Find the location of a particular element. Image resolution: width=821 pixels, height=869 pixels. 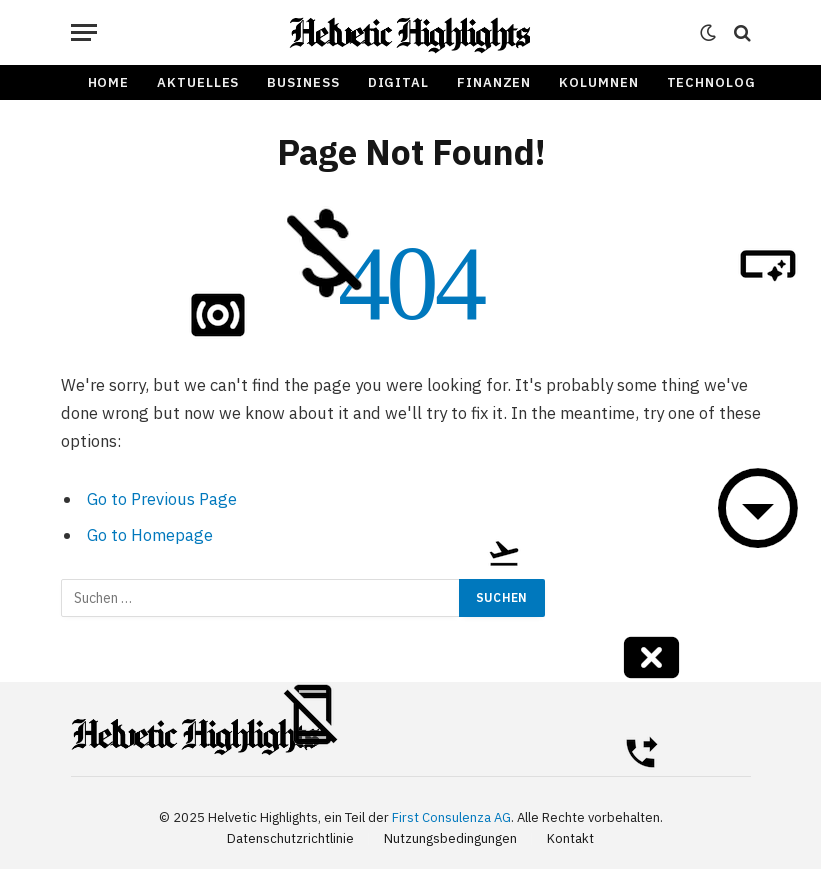

no cell phone service available is located at coordinates (312, 714).